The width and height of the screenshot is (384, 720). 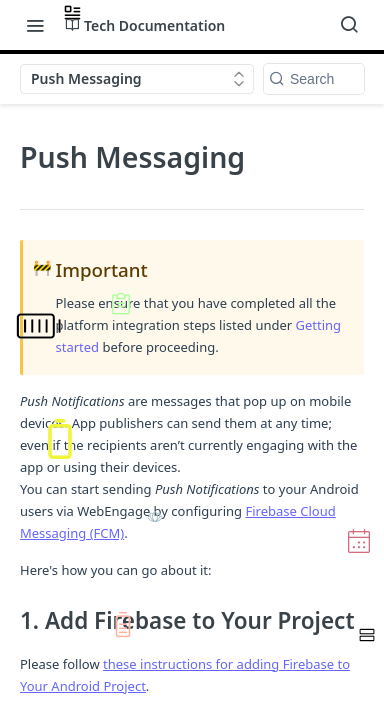 What do you see at coordinates (121, 304) in the screenshot?
I see `view clipboard contents` at bounding box center [121, 304].